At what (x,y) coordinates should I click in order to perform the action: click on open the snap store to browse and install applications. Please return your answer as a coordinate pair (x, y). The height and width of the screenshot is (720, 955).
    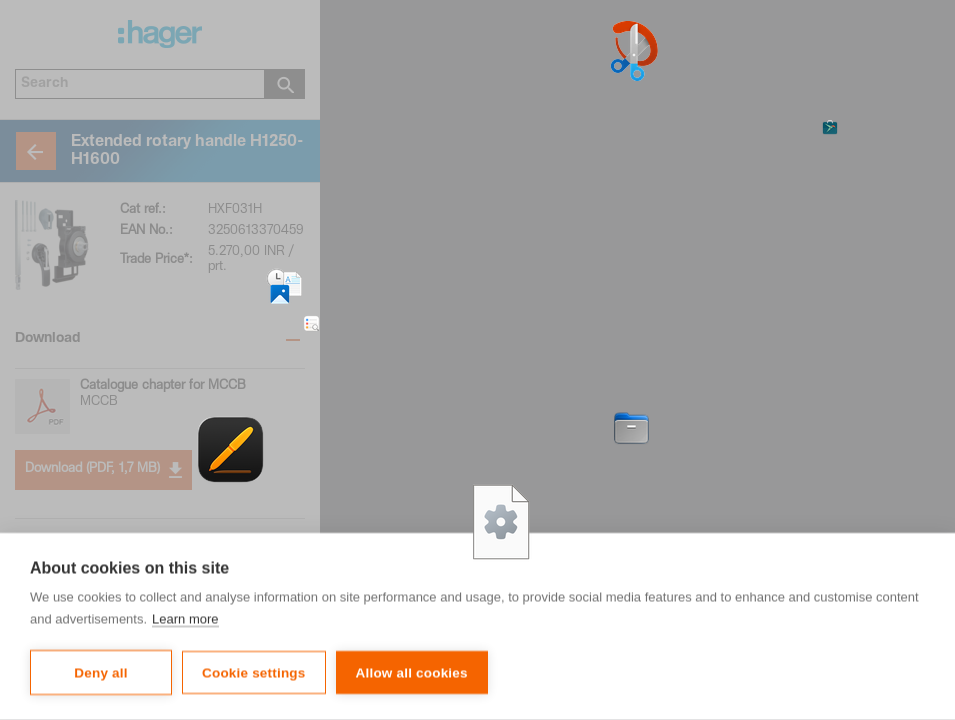
    Looking at the image, I should click on (830, 128).